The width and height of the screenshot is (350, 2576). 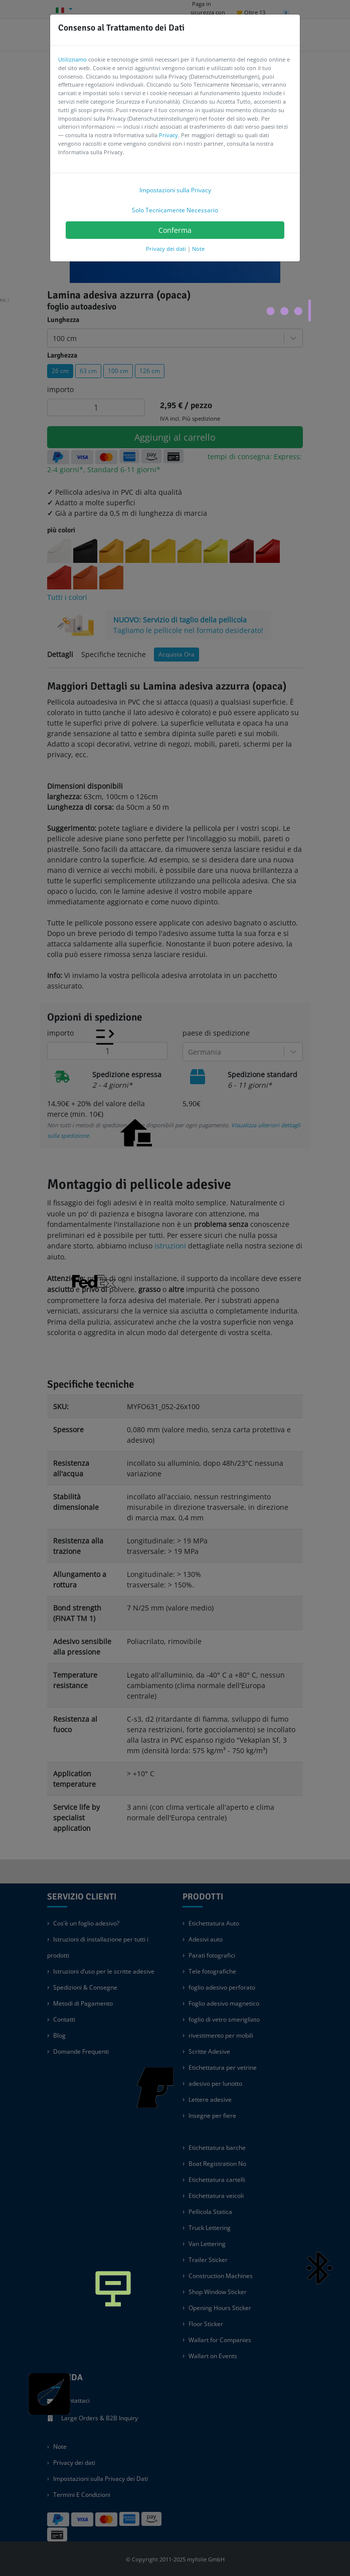 What do you see at coordinates (49, 2394) in the screenshot?
I see `thymeleaf java template engine logo` at bounding box center [49, 2394].